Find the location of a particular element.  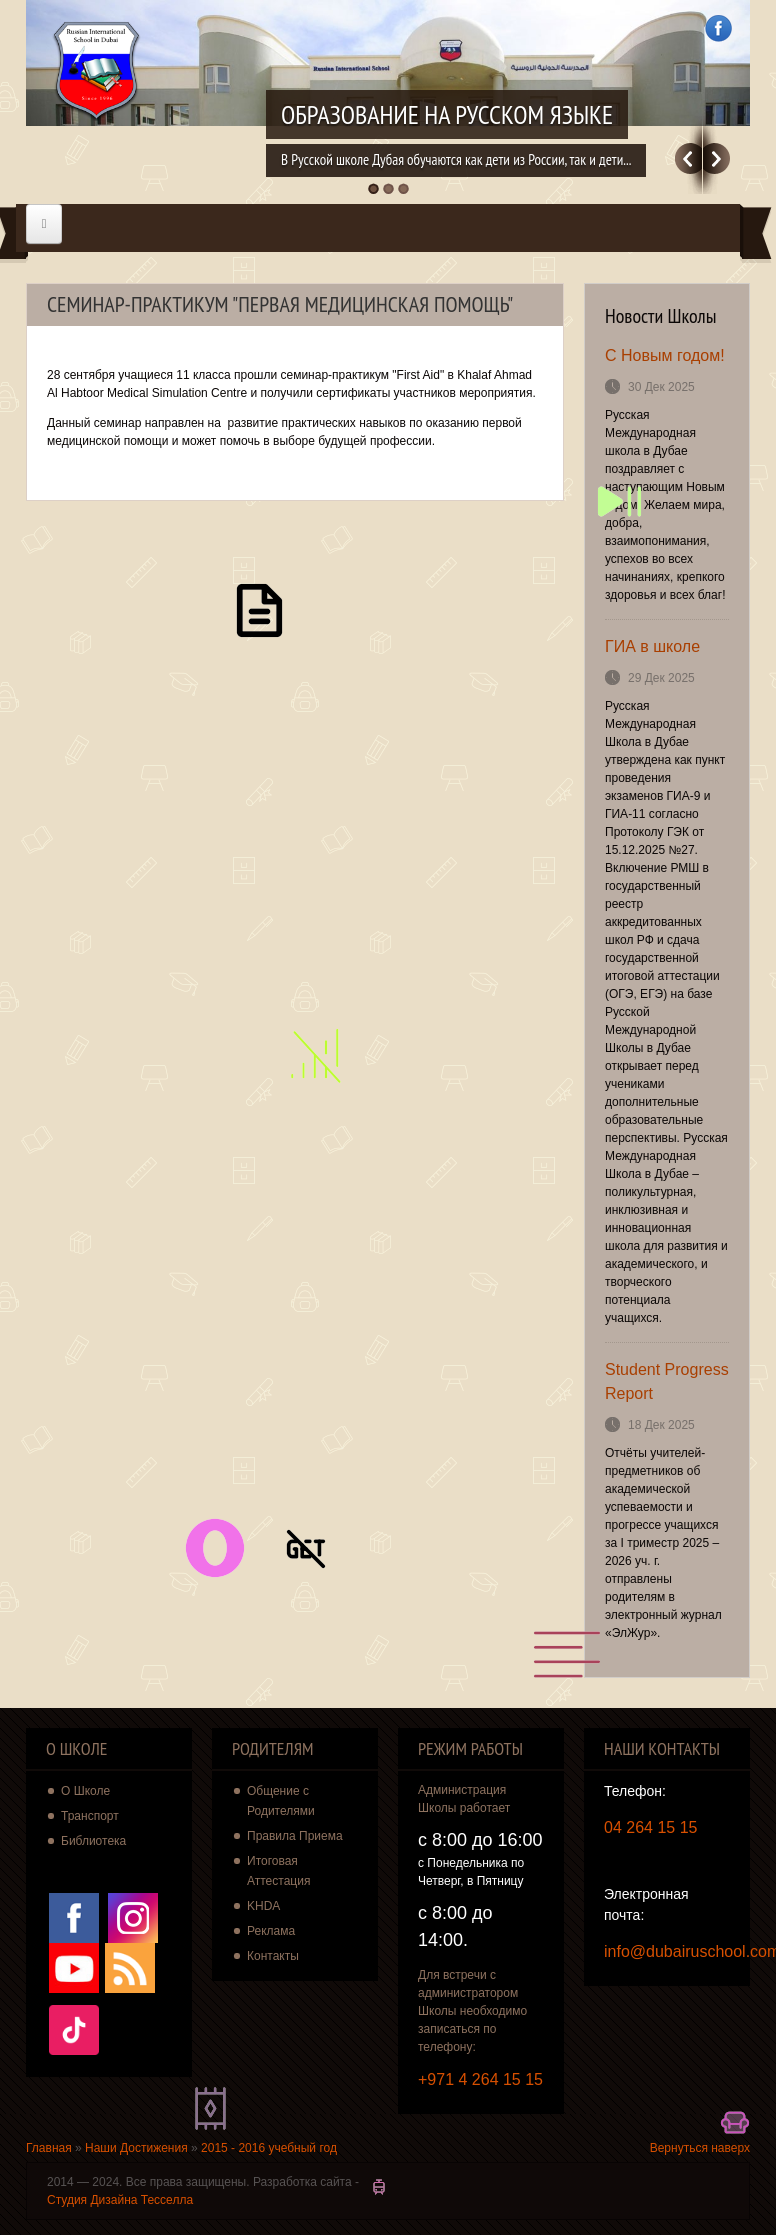

browse furniture or home decor items is located at coordinates (735, 2123).